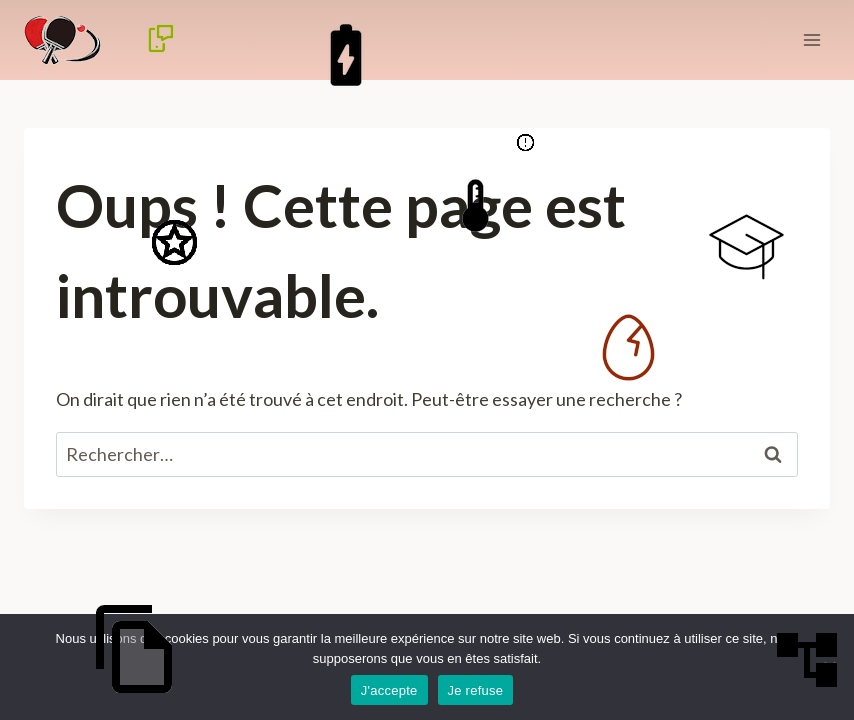 This screenshot has width=854, height=720. What do you see at coordinates (525, 142) in the screenshot?
I see `indicates an error or problem has occurred` at bounding box center [525, 142].